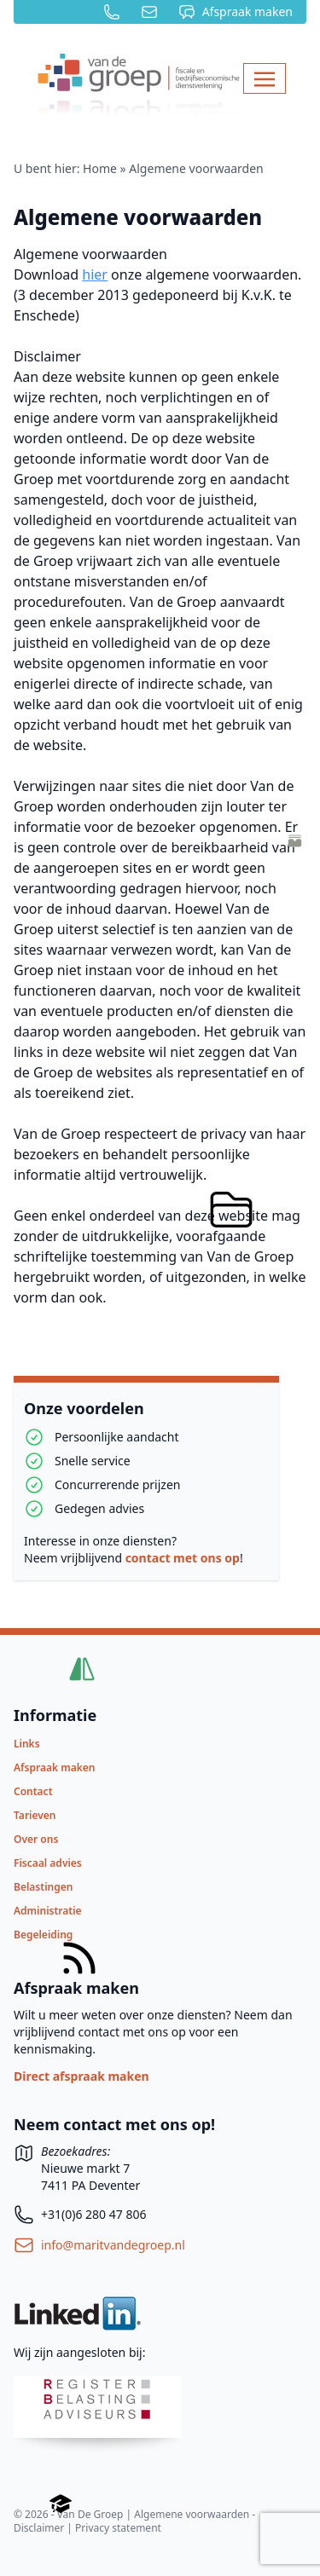 This screenshot has width=320, height=2576. What do you see at coordinates (61, 2504) in the screenshot?
I see `access education or learning features` at bounding box center [61, 2504].